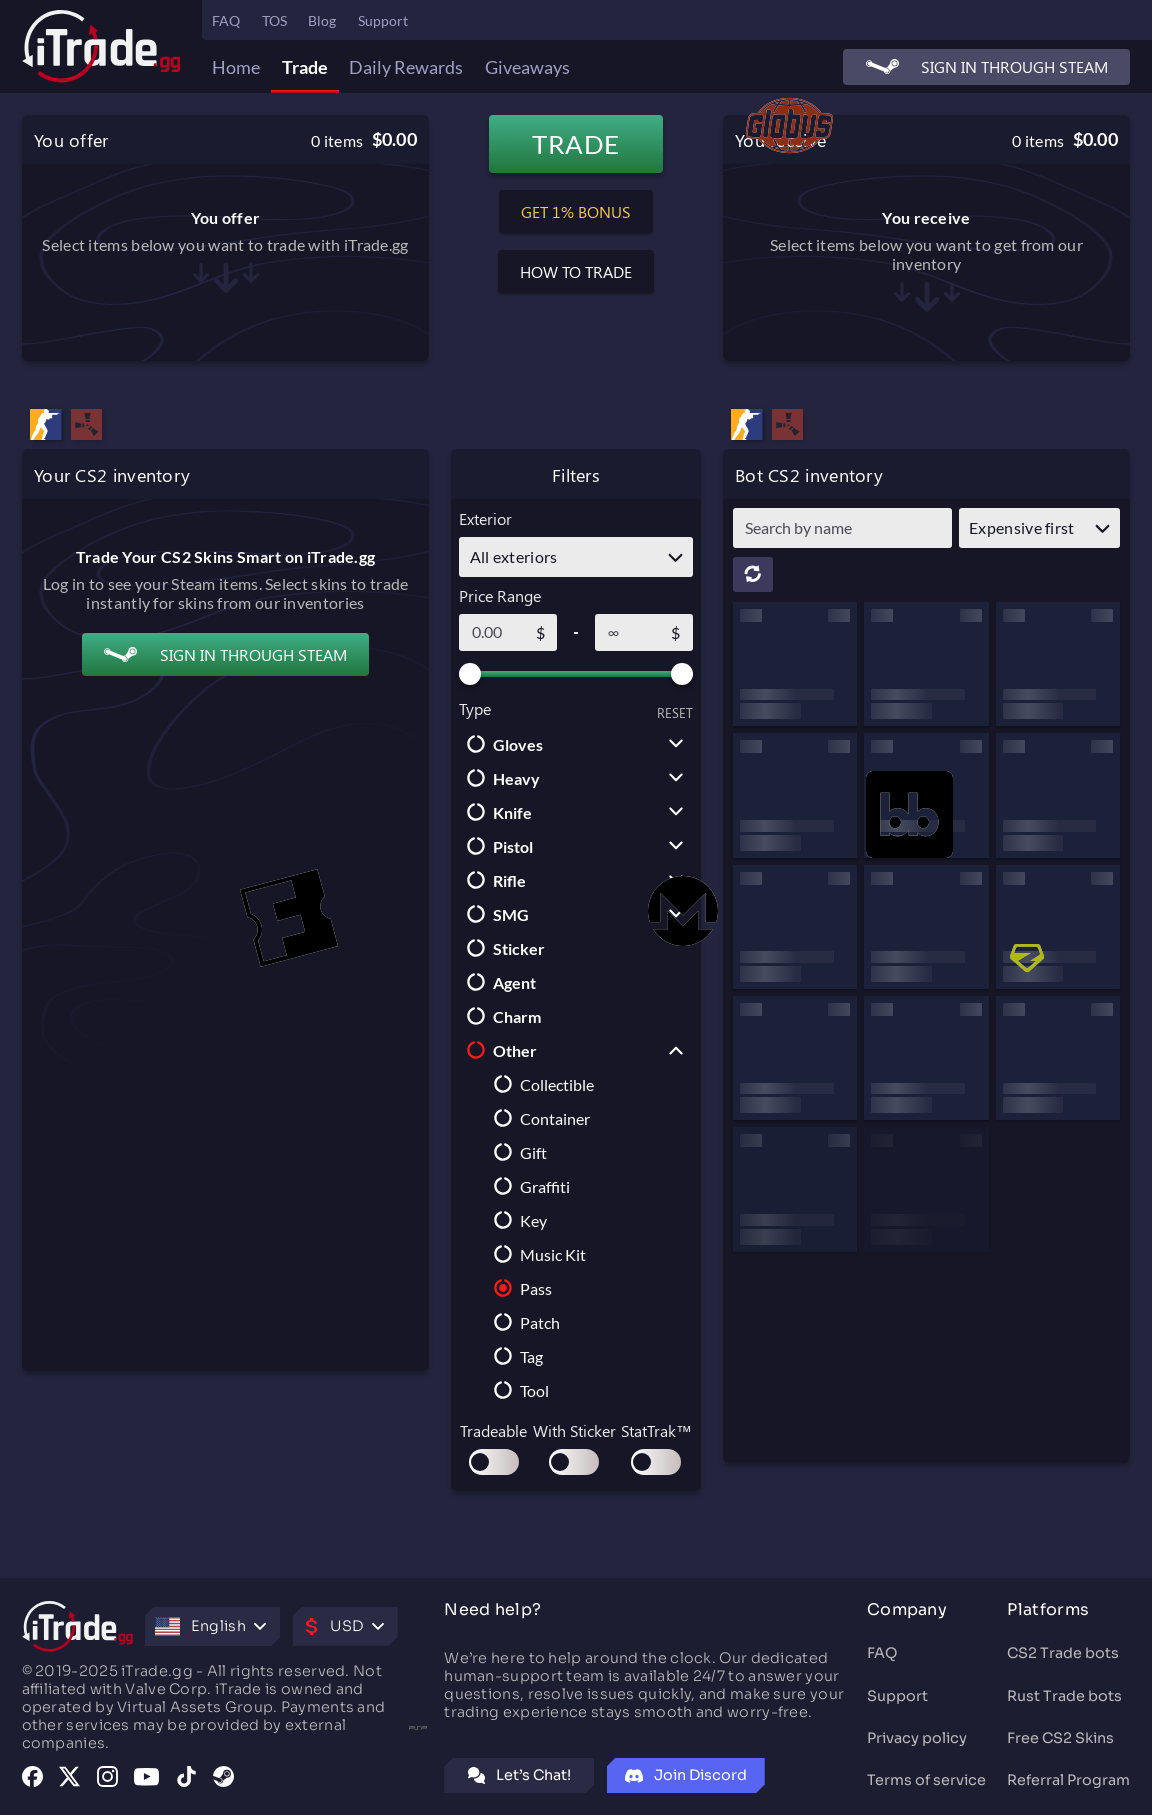 This screenshot has height=1815, width=1152. What do you see at coordinates (683, 911) in the screenshot?
I see `monero cryptocurrency logo` at bounding box center [683, 911].